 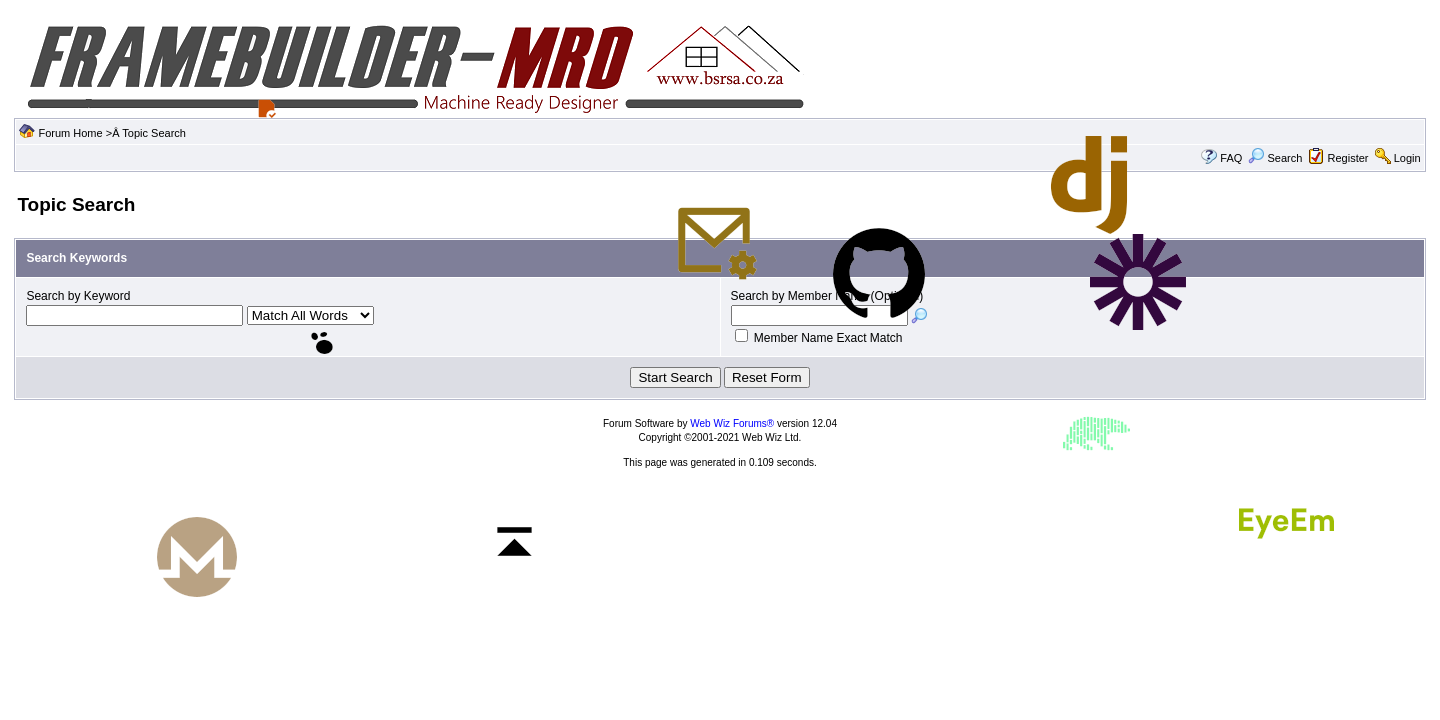 I want to click on Django web framework logo, so click(x=1089, y=185).